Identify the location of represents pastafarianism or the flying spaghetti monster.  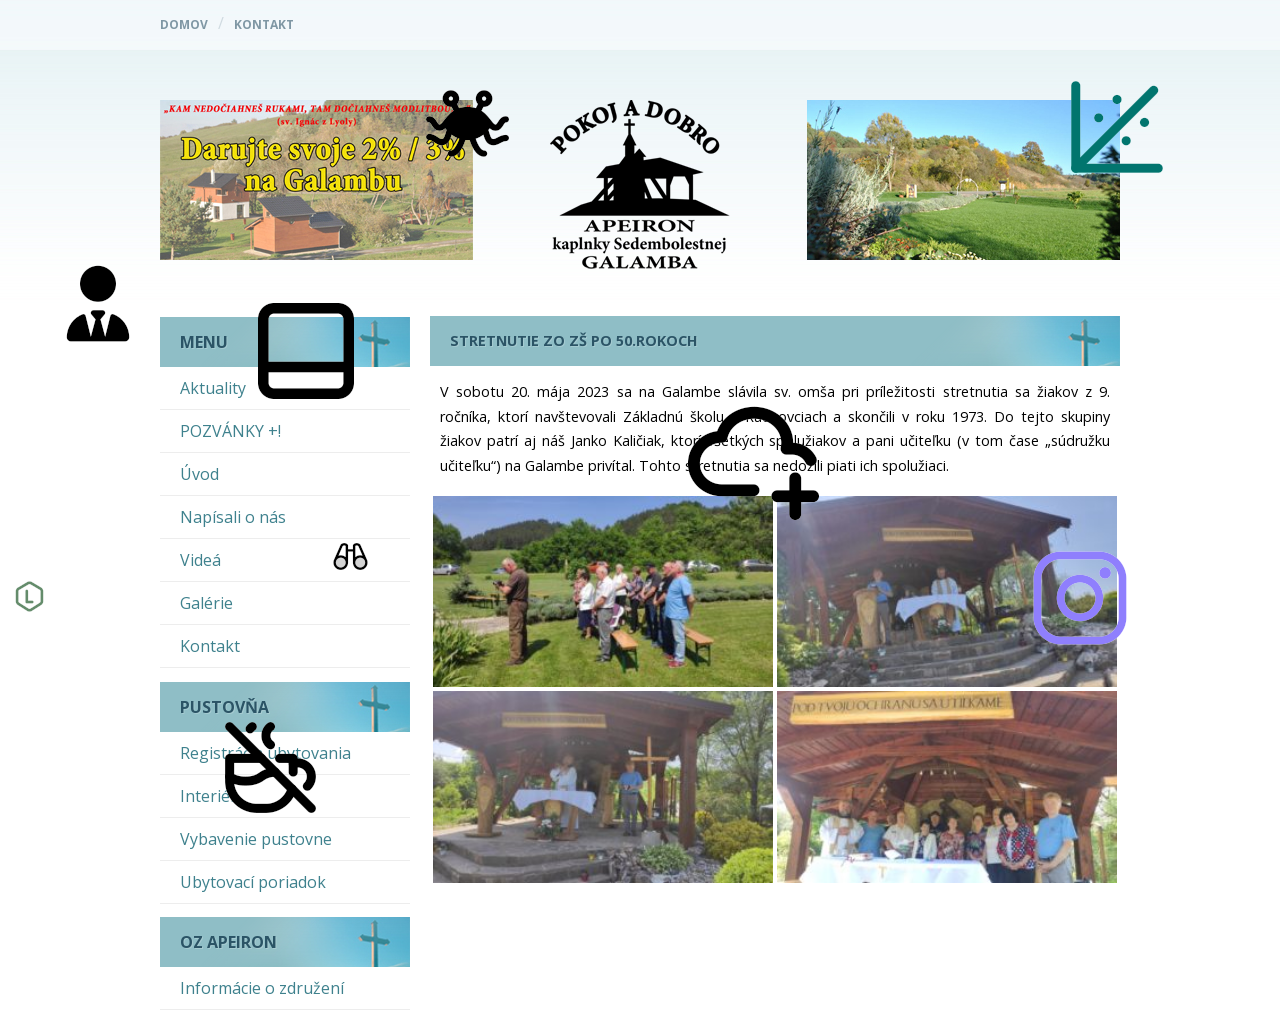
(467, 123).